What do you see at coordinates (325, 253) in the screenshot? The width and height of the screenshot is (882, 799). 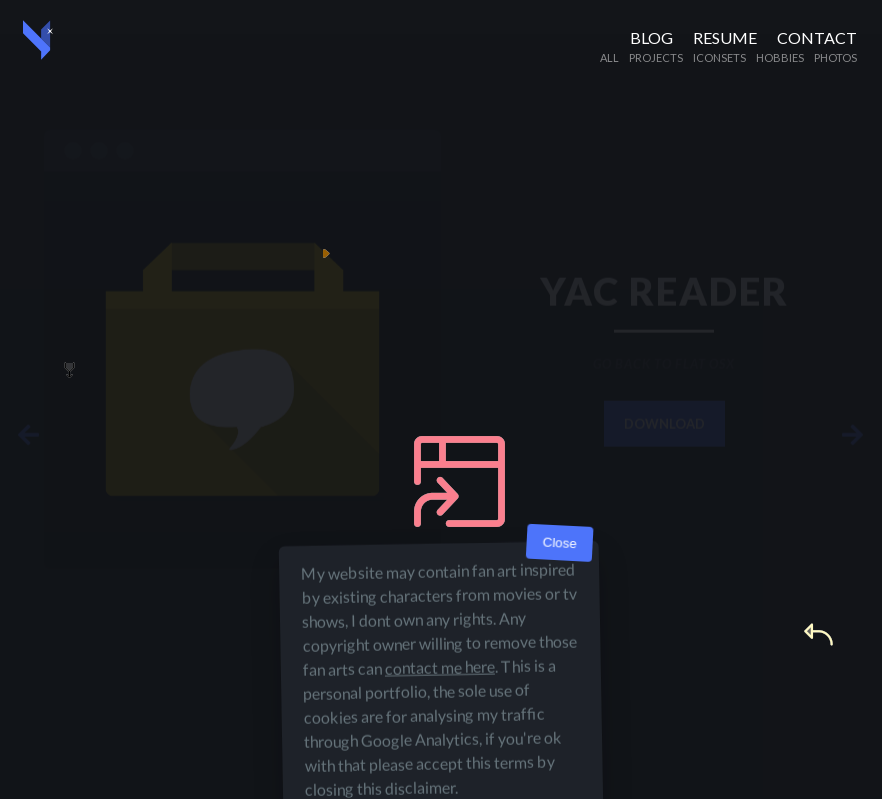 I see `go to next item or screen` at bounding box center [325, 253].